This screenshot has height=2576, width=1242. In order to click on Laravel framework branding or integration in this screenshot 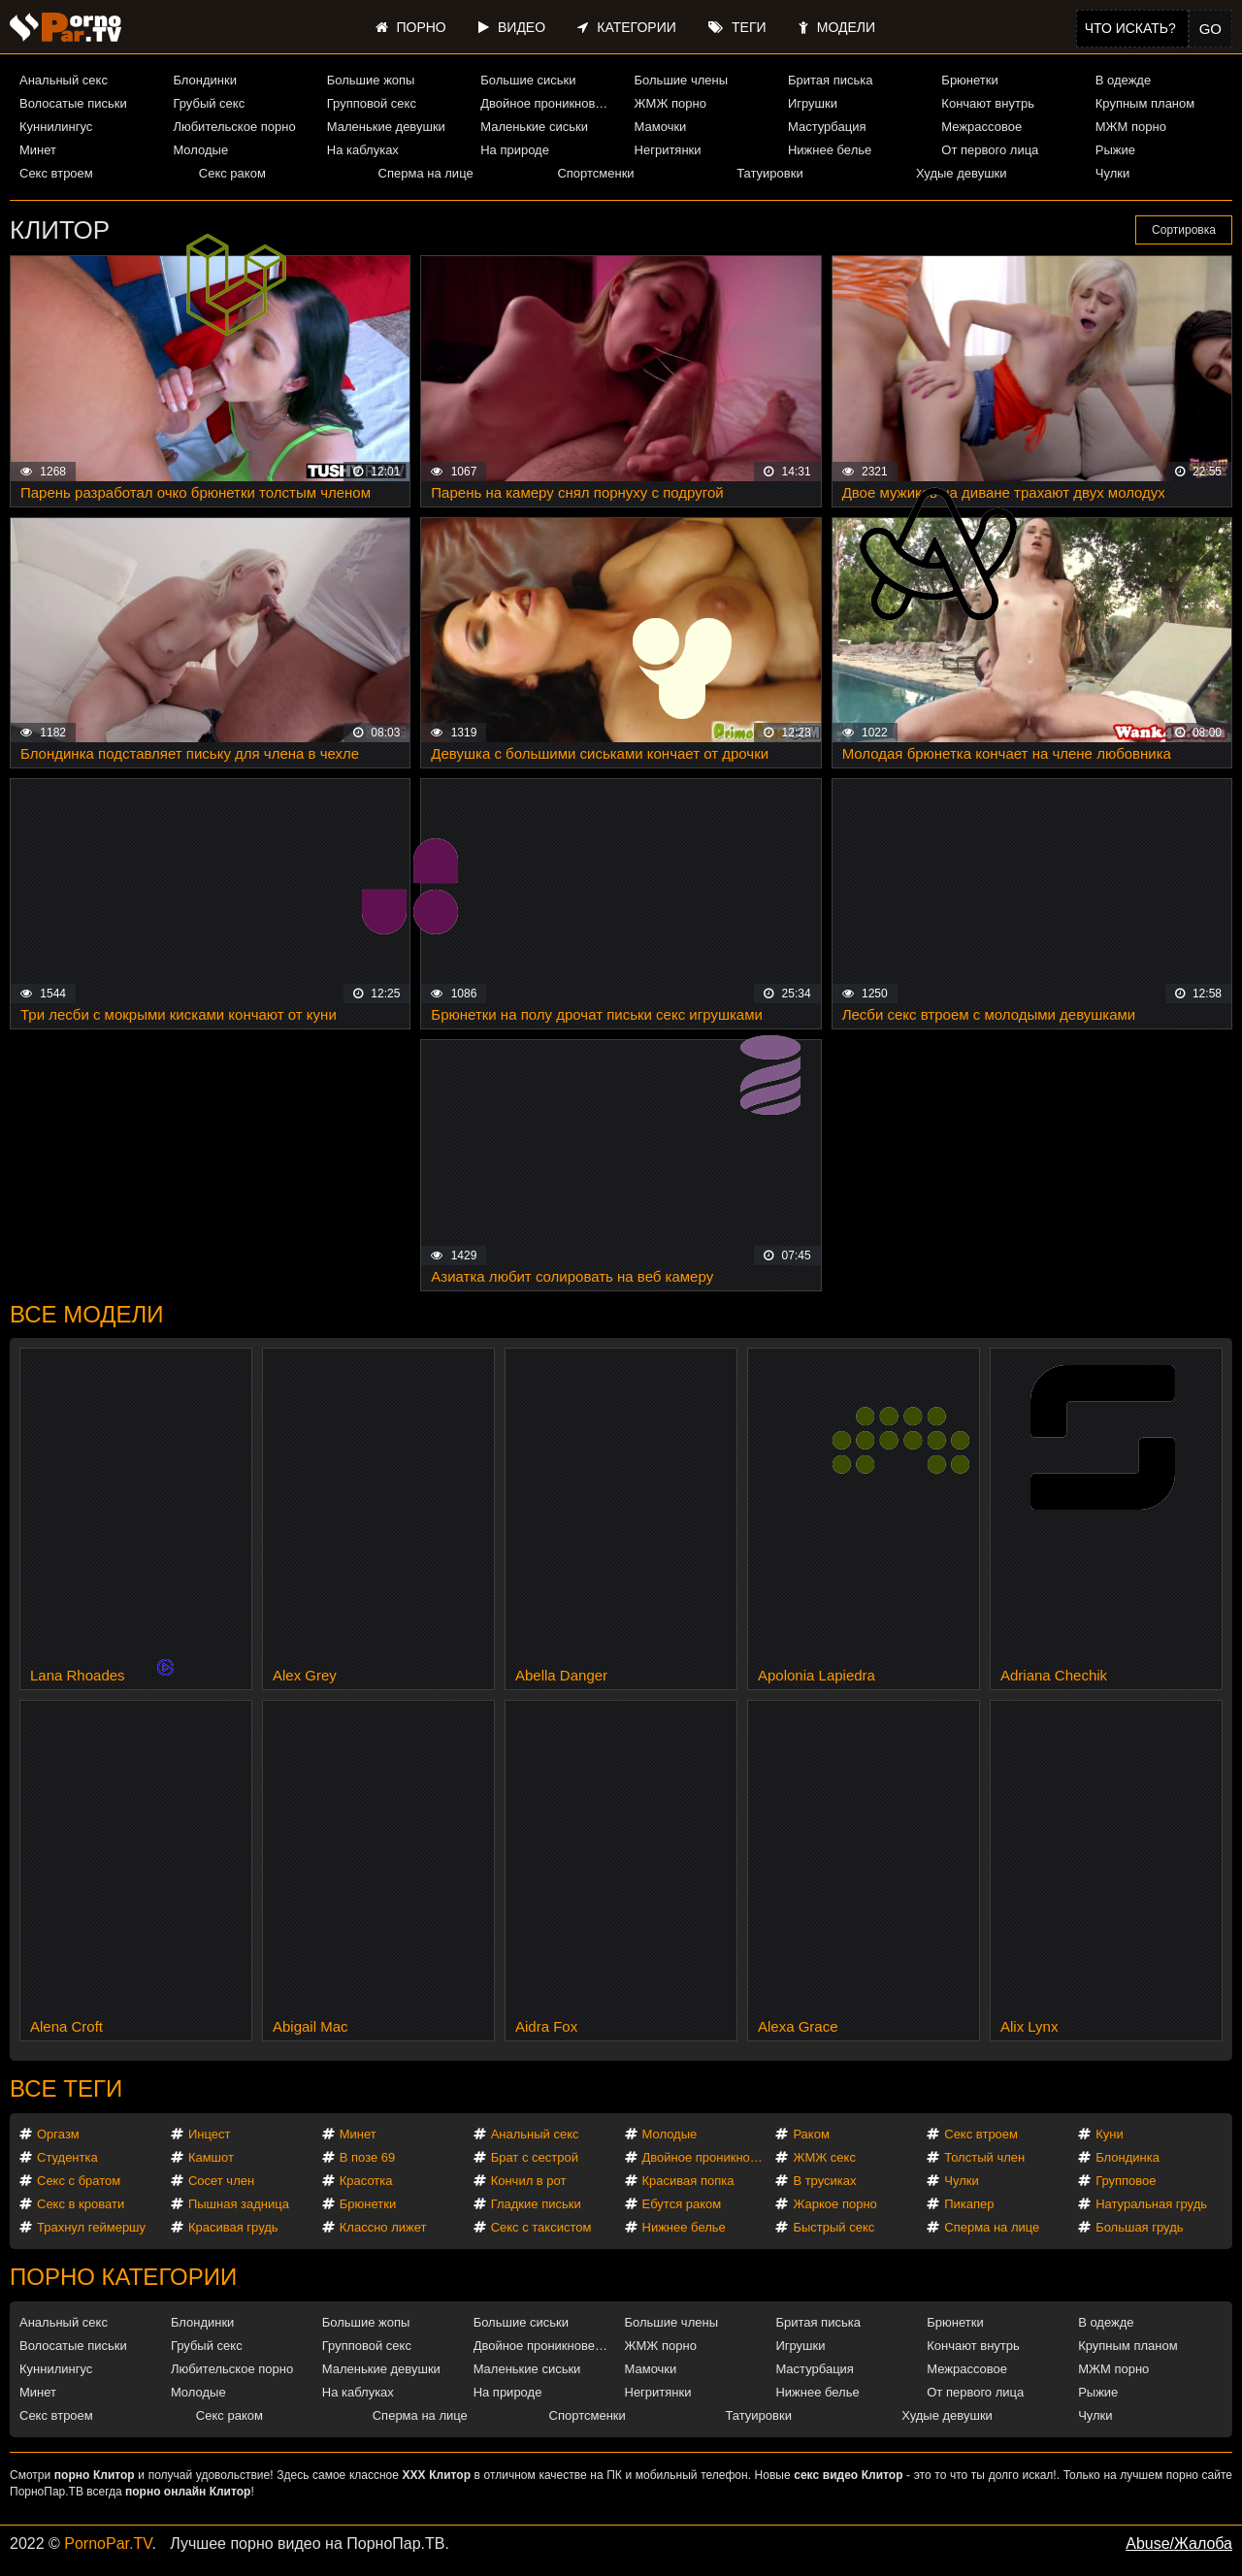, I will do `click(236, 284)`.